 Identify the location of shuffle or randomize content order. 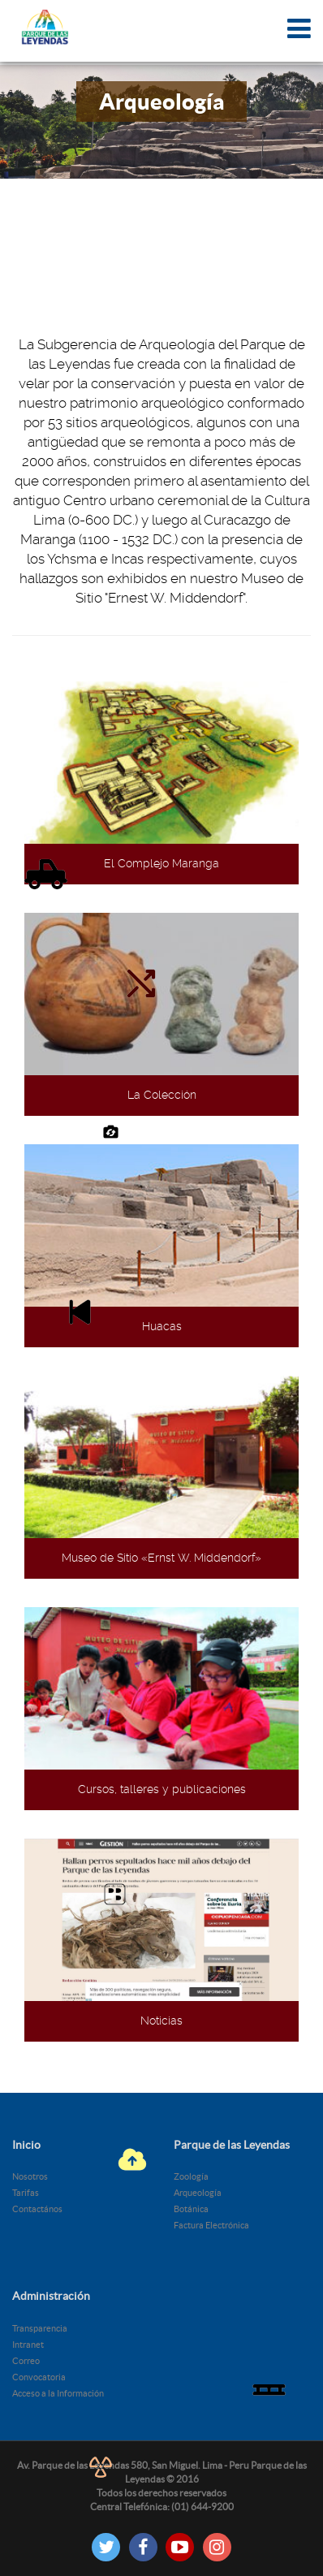
(141, 983).